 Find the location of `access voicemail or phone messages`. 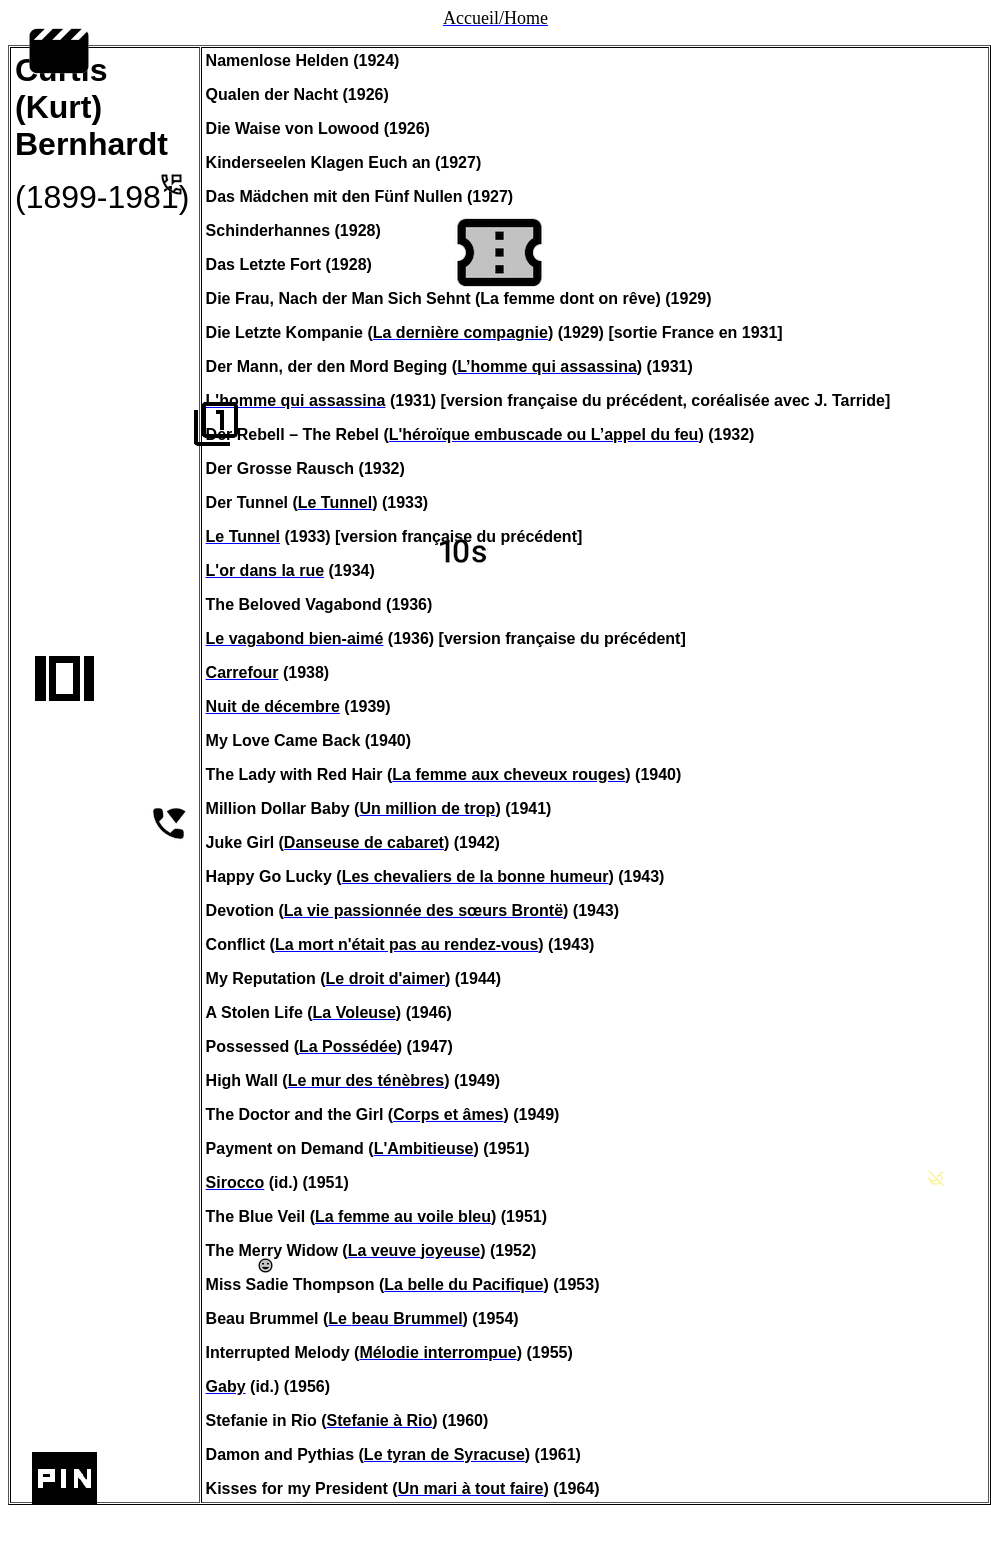

access voicemail or phone messages is located at coordinates (171, 184).